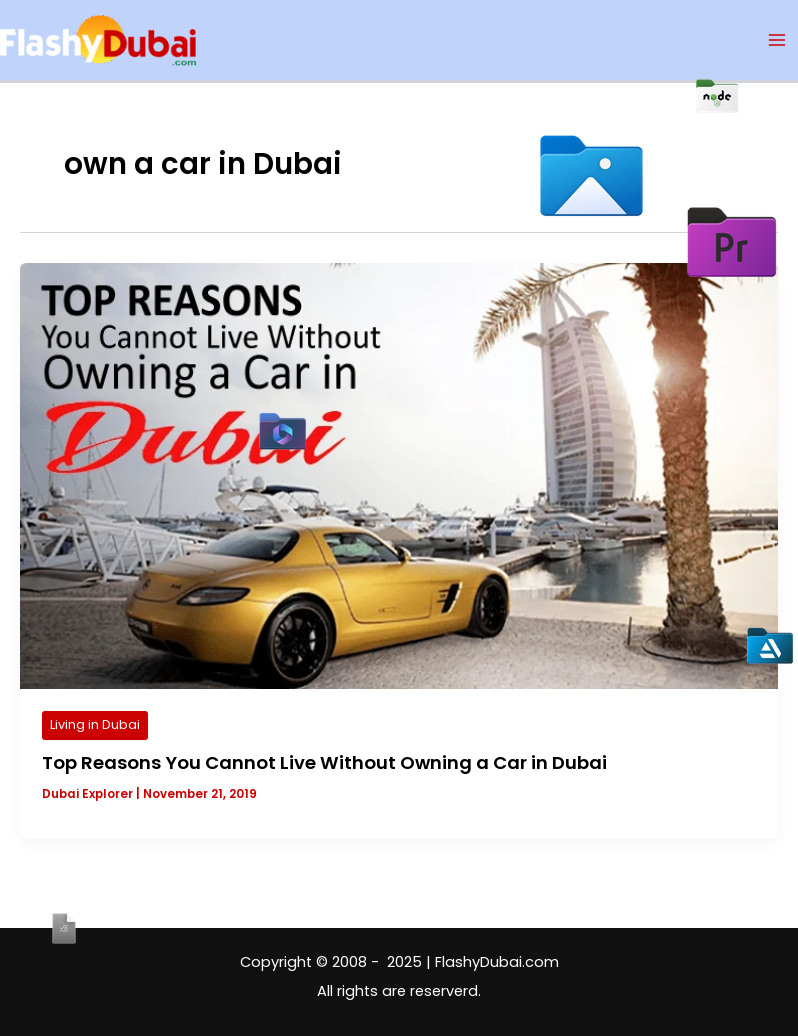 The height and width of the screenshot is (1036, 798). Describe the element at coordinates (282, 432) in the screenshot. I see `open microsoft 365 files folder` at that location.